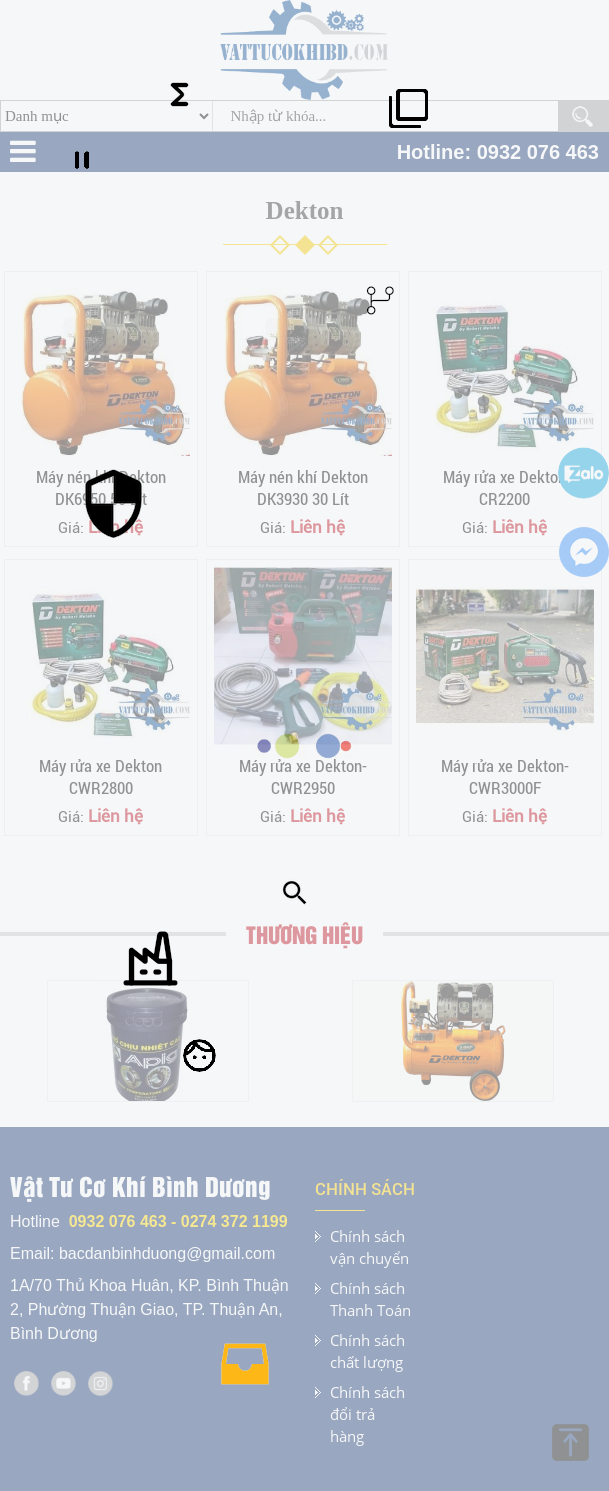 Image resolution: width=609 pixels, height=1491 pixels. Describe the element at coordinates (295, 893) in the screenshot. I see `search for content or items` at that location.